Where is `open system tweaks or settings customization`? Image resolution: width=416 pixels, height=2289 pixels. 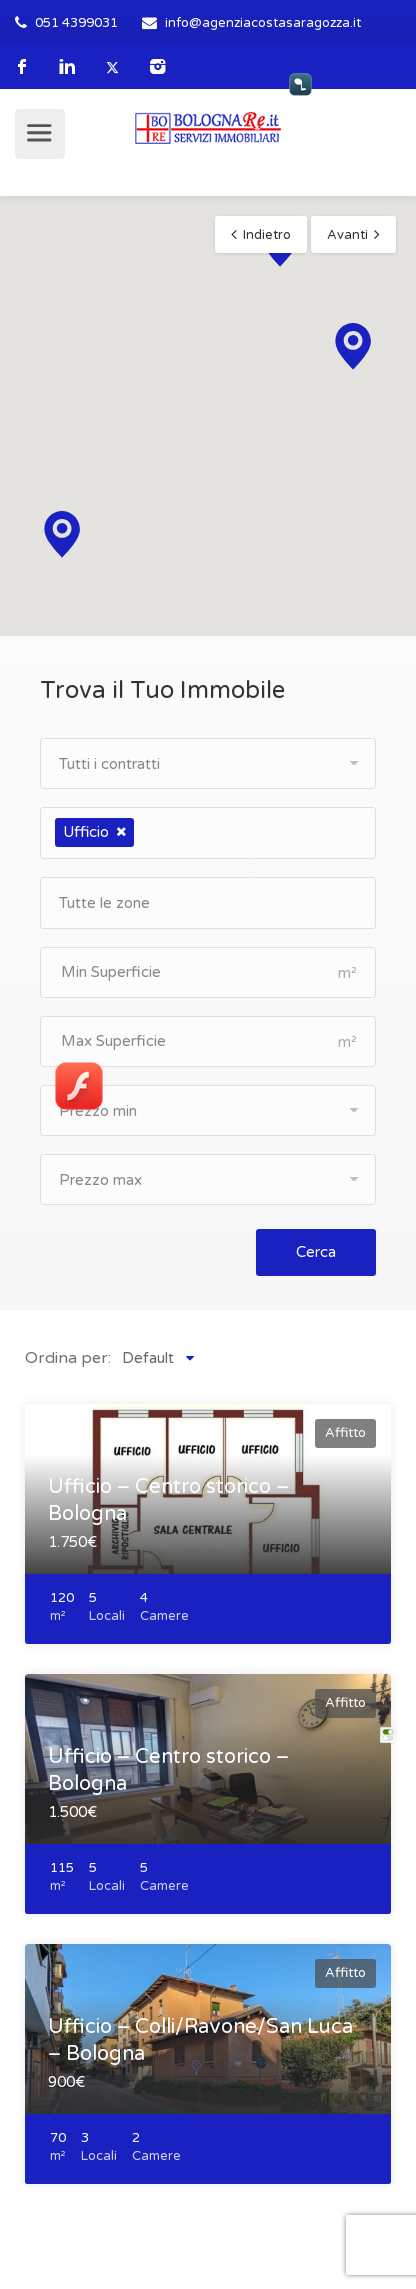 open system tweaks or settings customization is located at coordinates (388, 1735).